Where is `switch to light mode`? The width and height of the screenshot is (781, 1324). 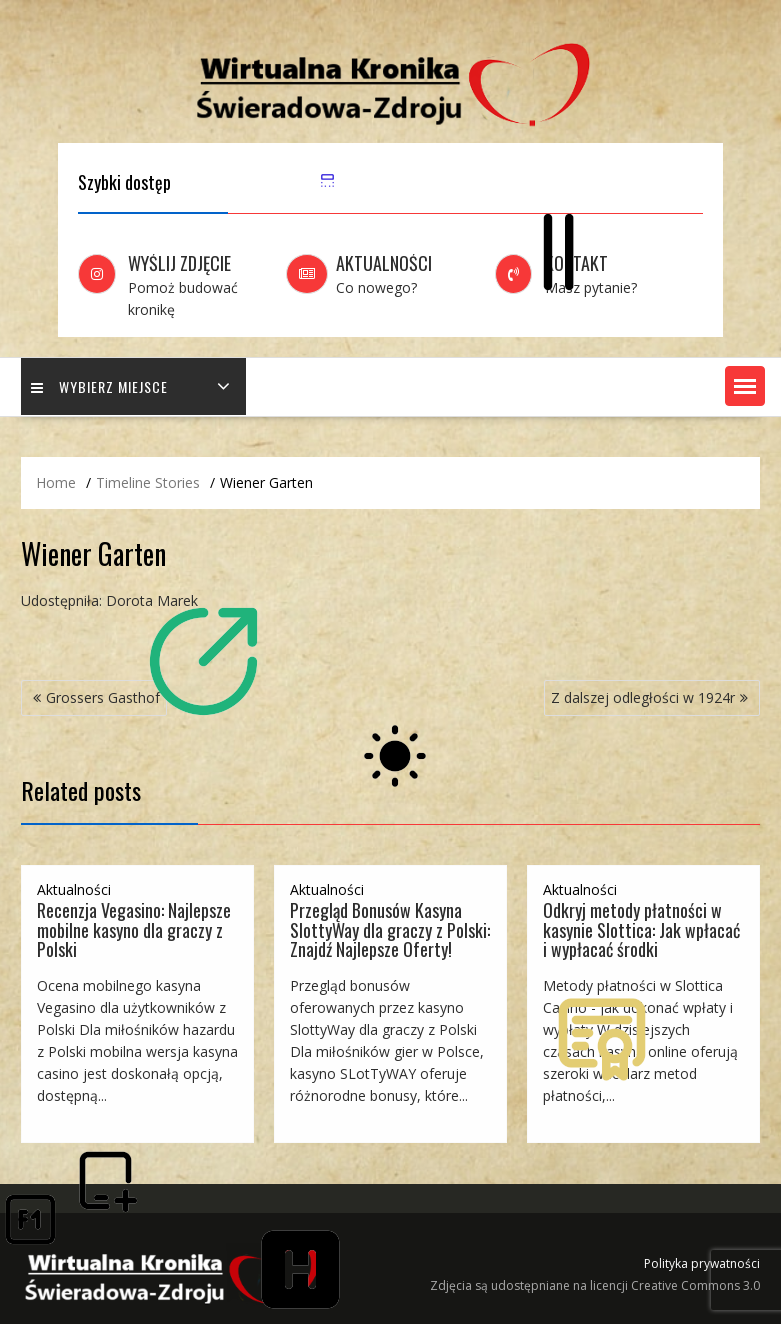 switch to light mode is located at coordinates (395, 756).